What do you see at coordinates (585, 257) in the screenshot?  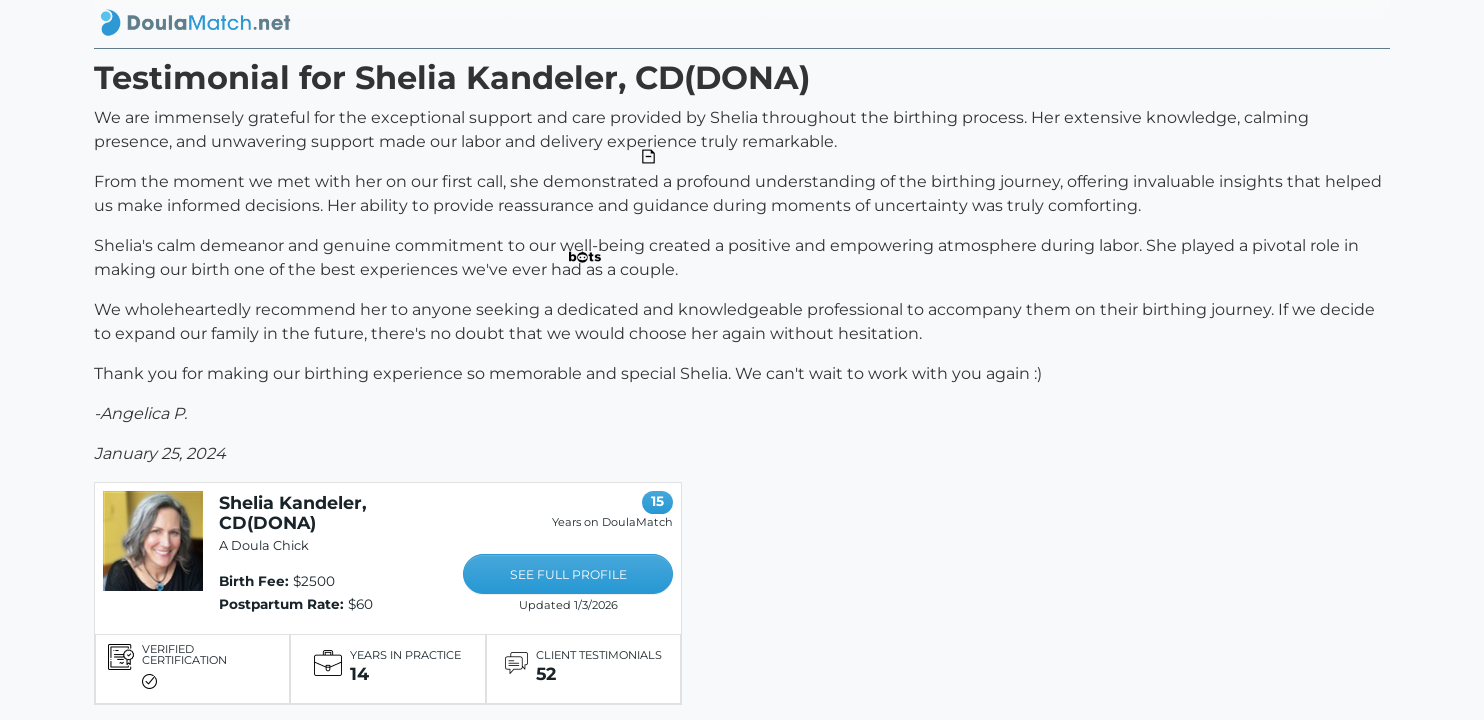 I see `bots platform logo` at bounding box center [585, 257].